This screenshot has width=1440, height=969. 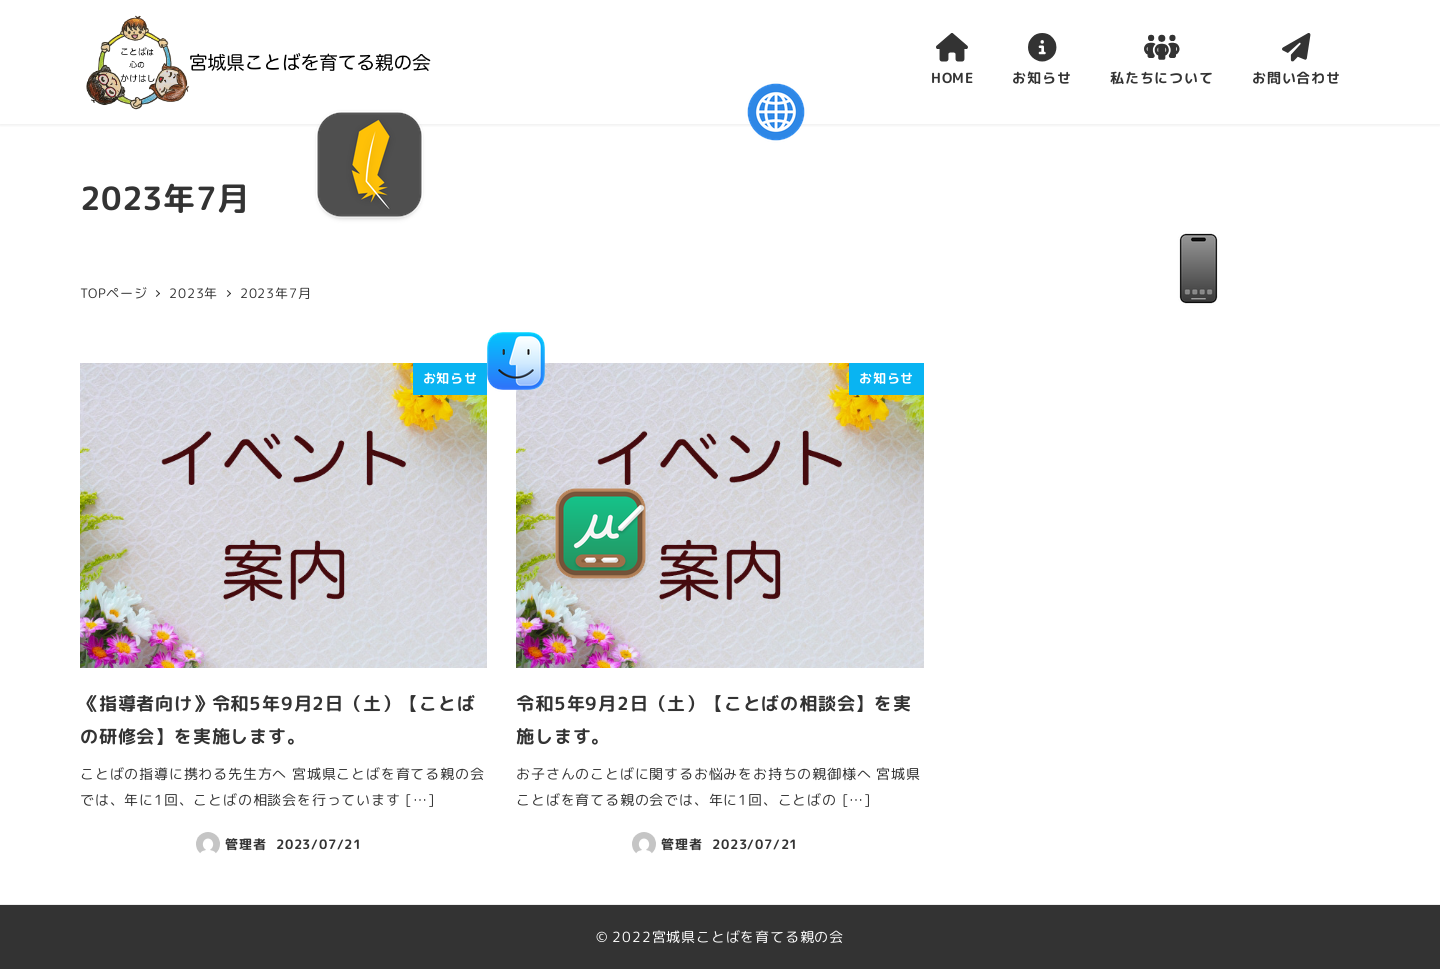 What do you see at coordinates (516, 361) in the screenshot?
I see `open Finder to browse files and folders` at bounding box center [516, 361].